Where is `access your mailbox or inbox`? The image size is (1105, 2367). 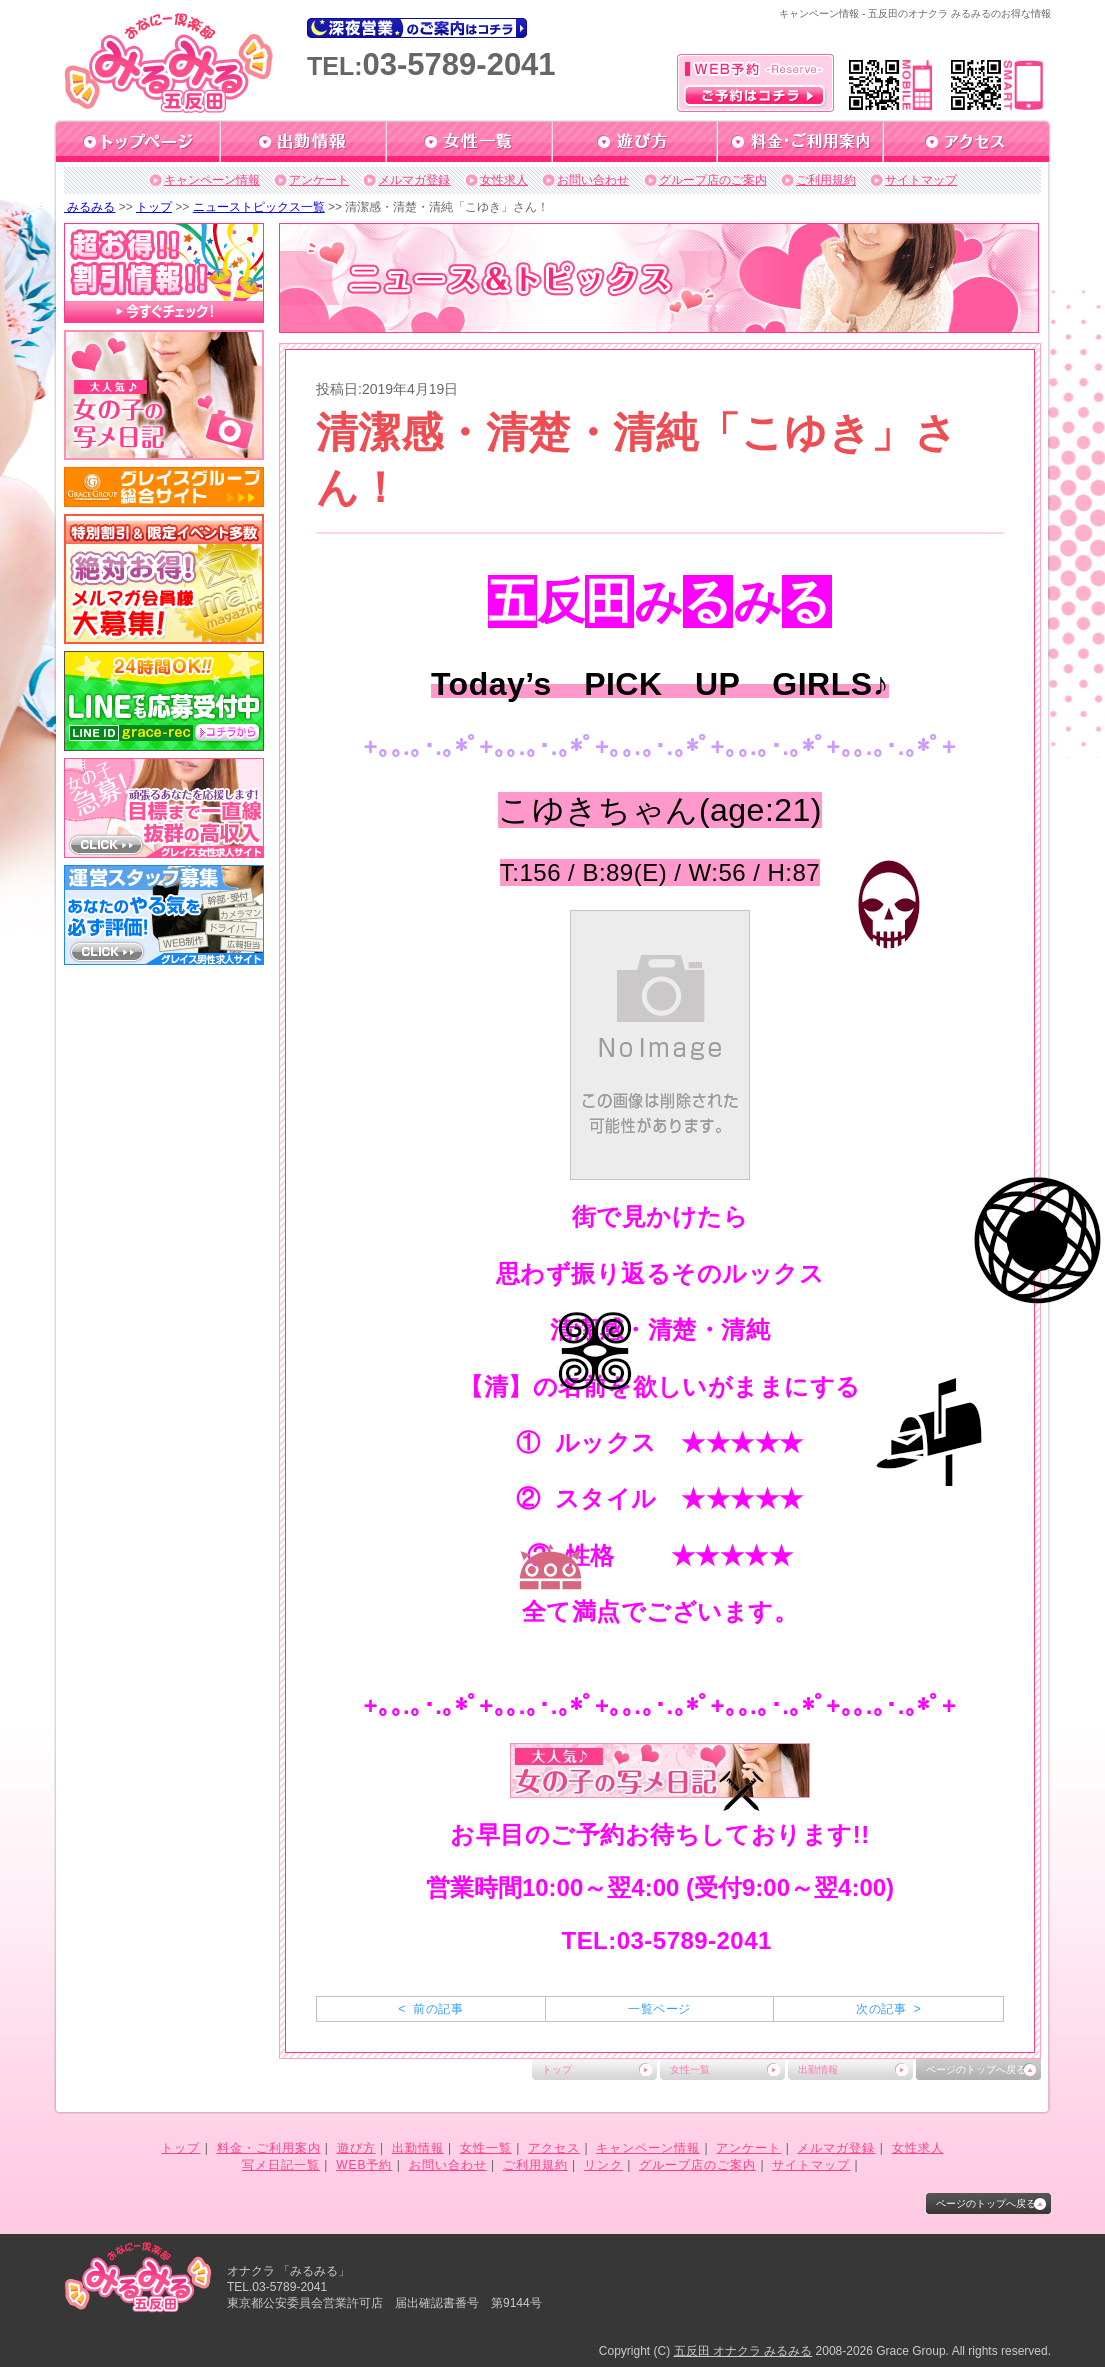
access your mailbox or inbox is located at coordinates (929, 1432).